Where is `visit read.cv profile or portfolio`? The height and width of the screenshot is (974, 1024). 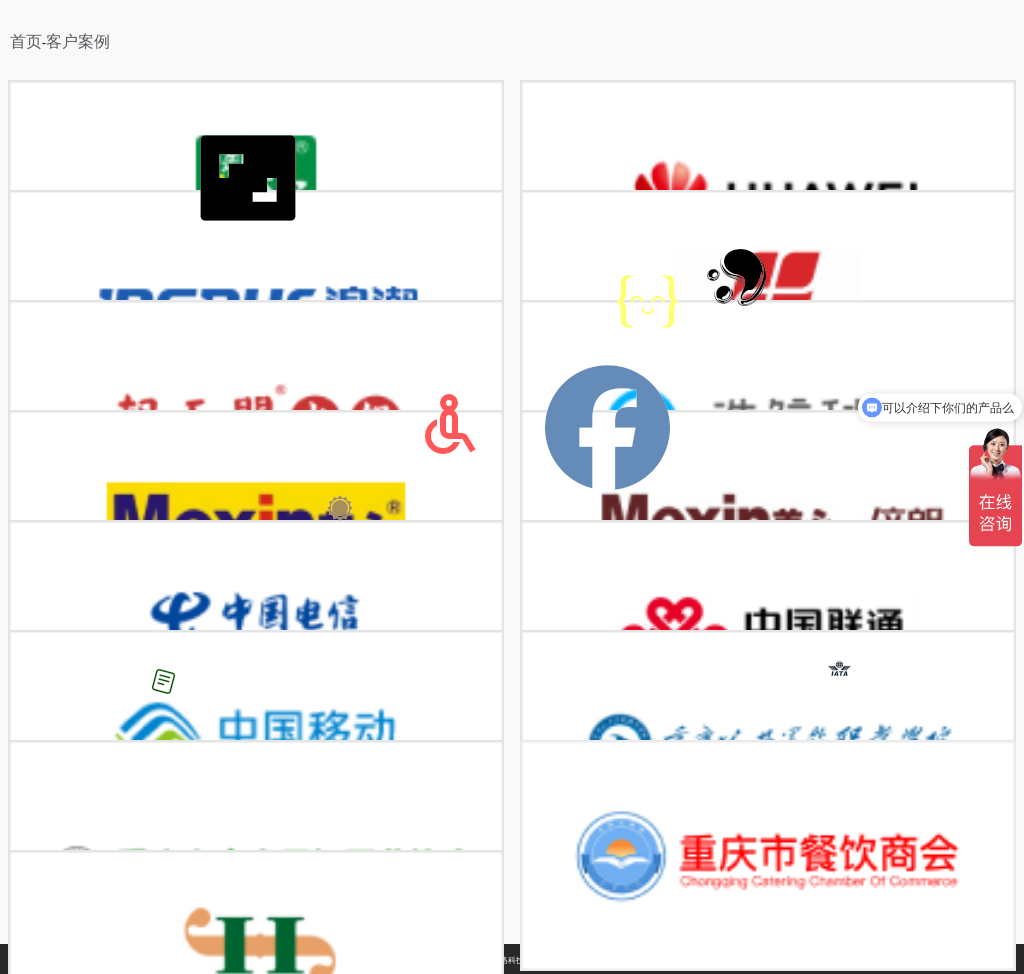
visit read.cv profile or portfolio is located at coordinates (163, 681).